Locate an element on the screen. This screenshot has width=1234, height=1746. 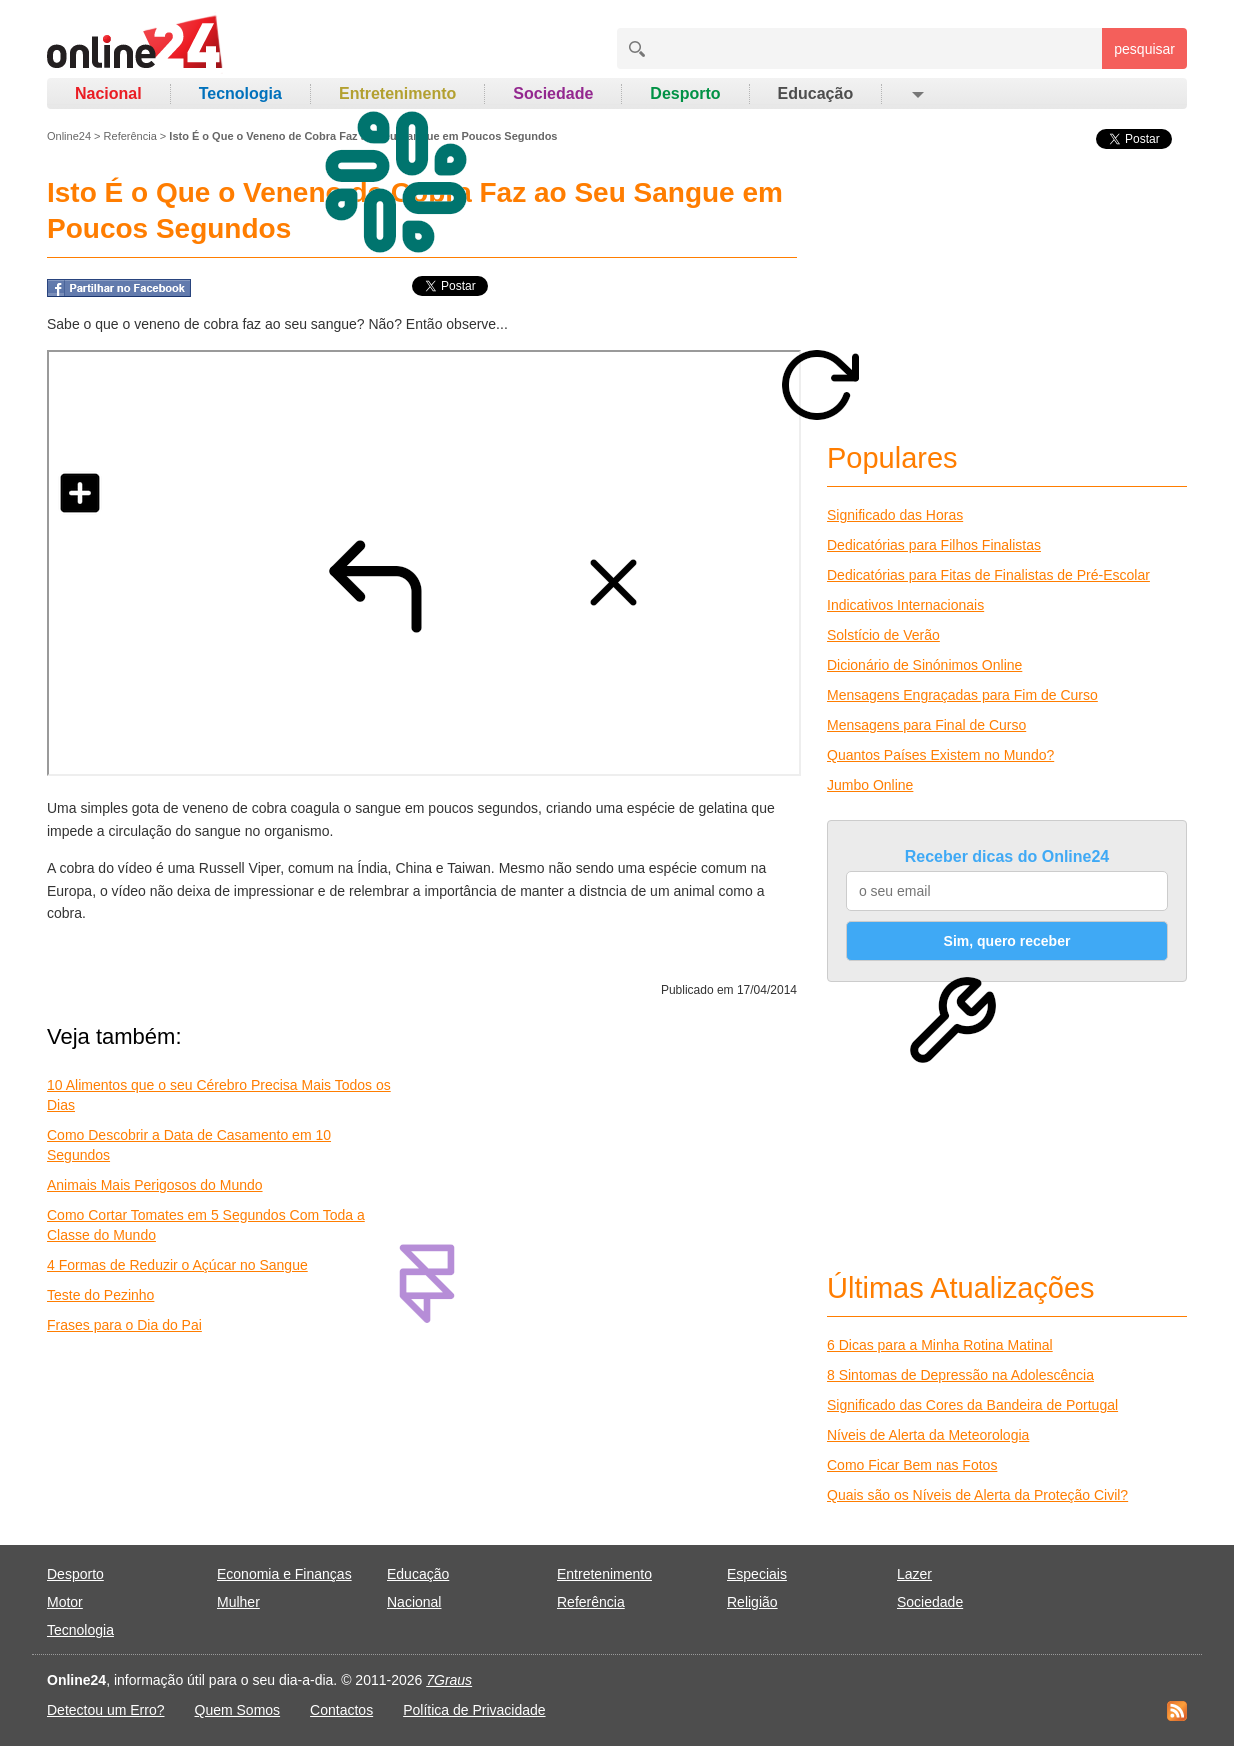
access settings or configuration options is located at coordinates (951, 1022).